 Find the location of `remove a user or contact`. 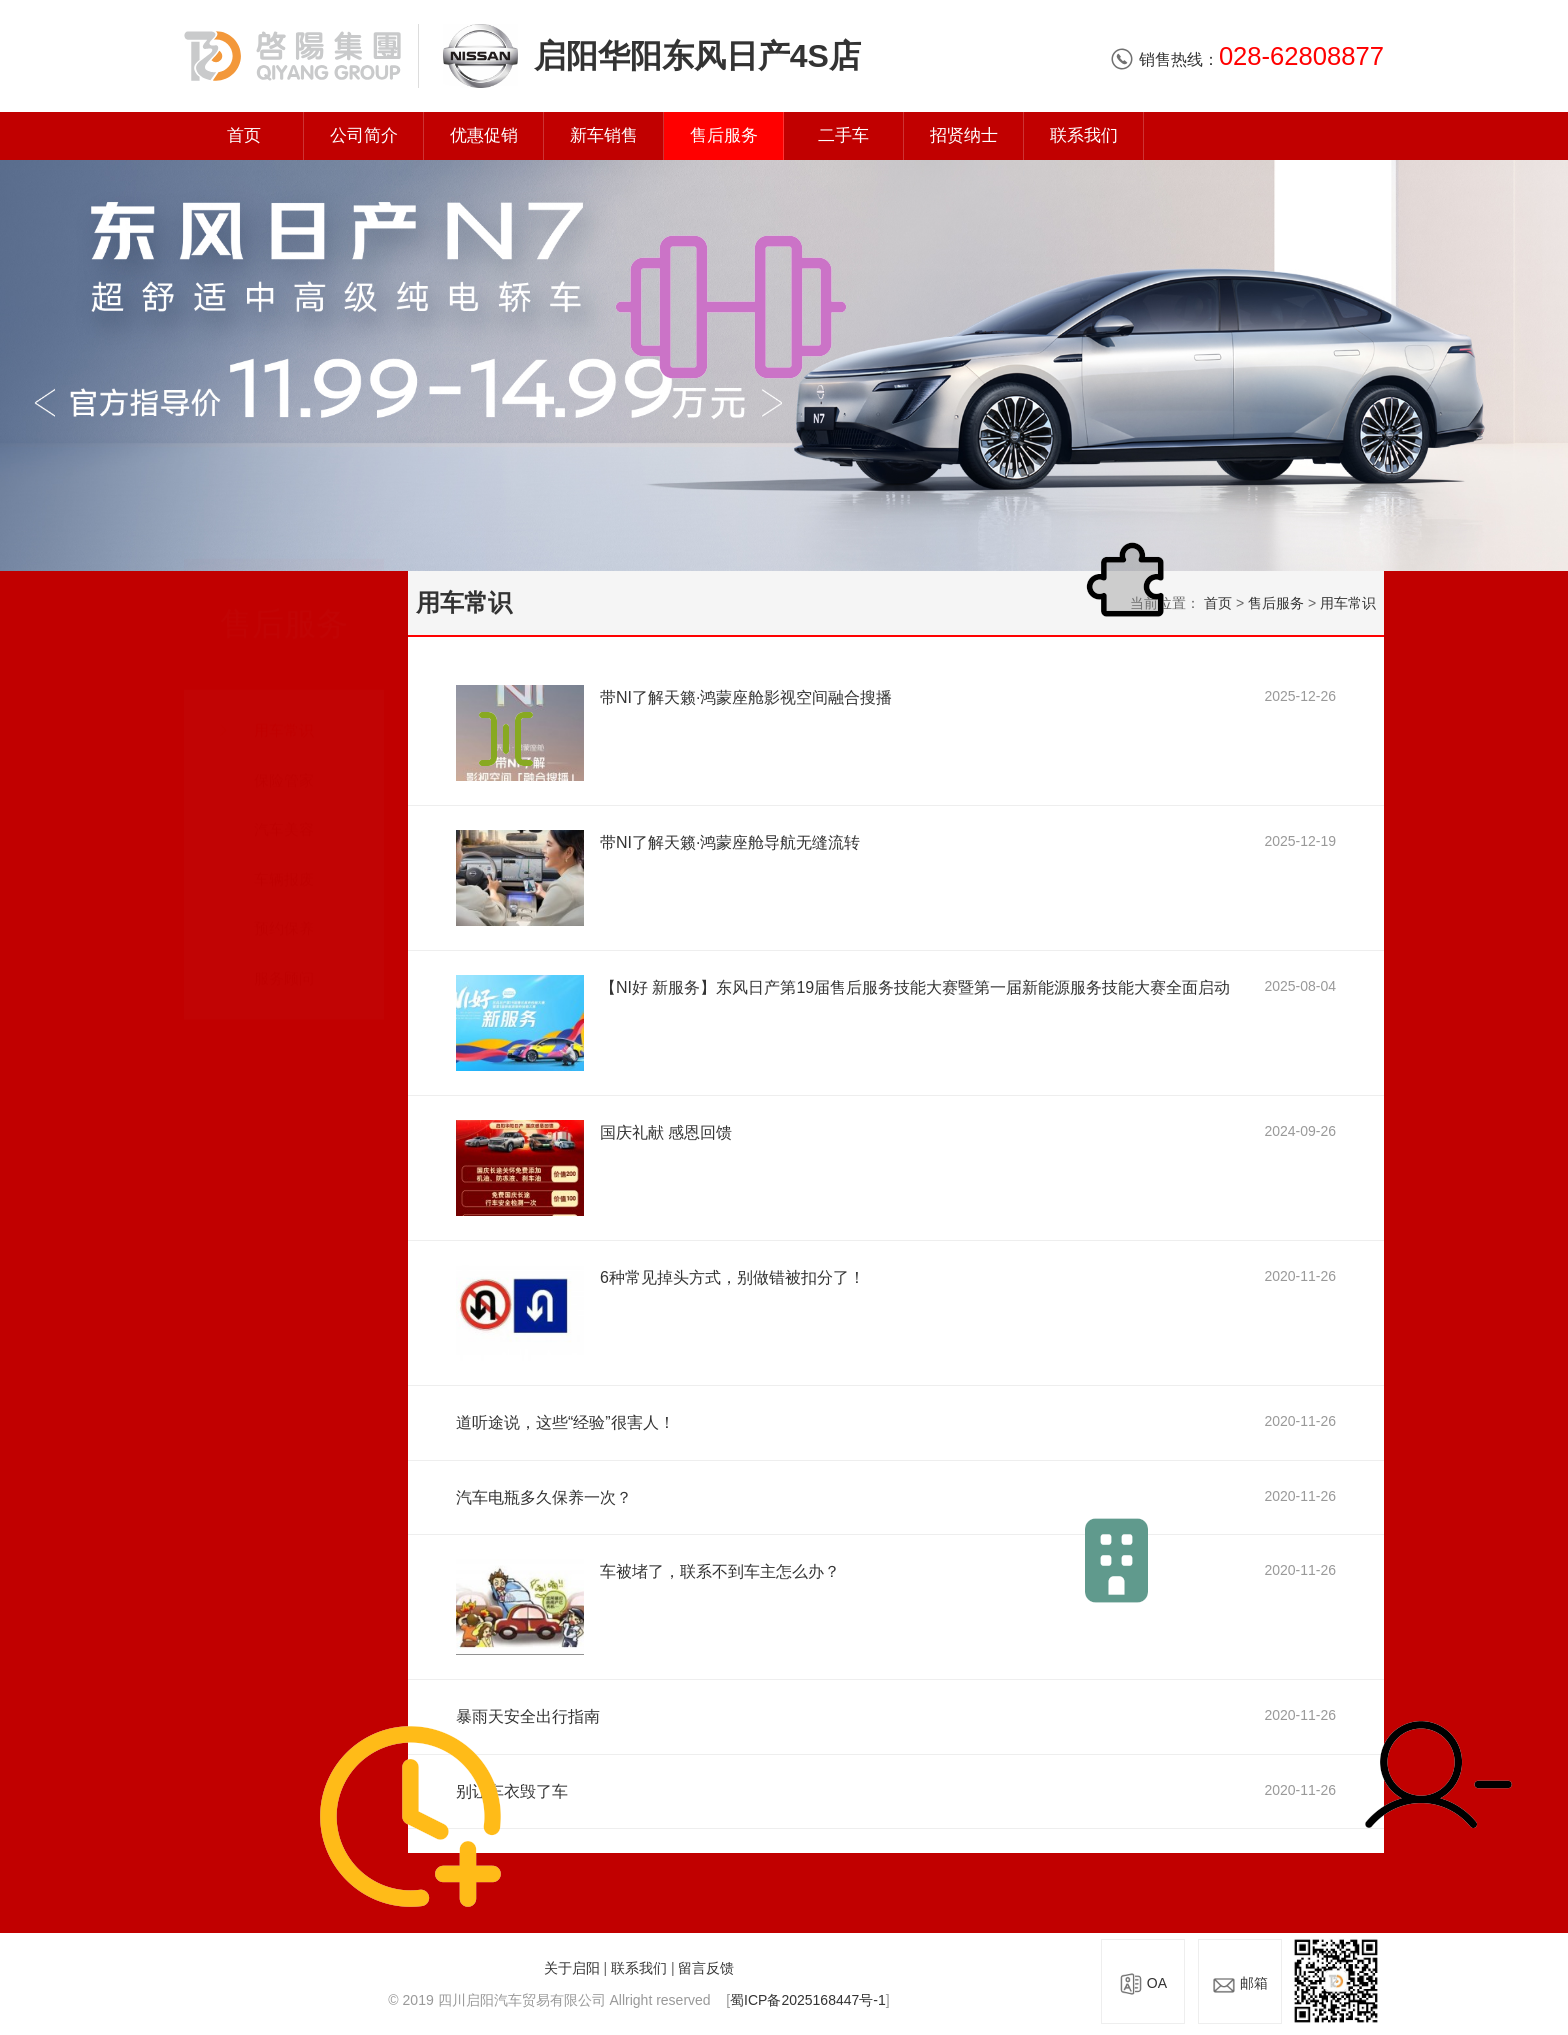

remove a user or contact is located at coordinates (1433, 1779).